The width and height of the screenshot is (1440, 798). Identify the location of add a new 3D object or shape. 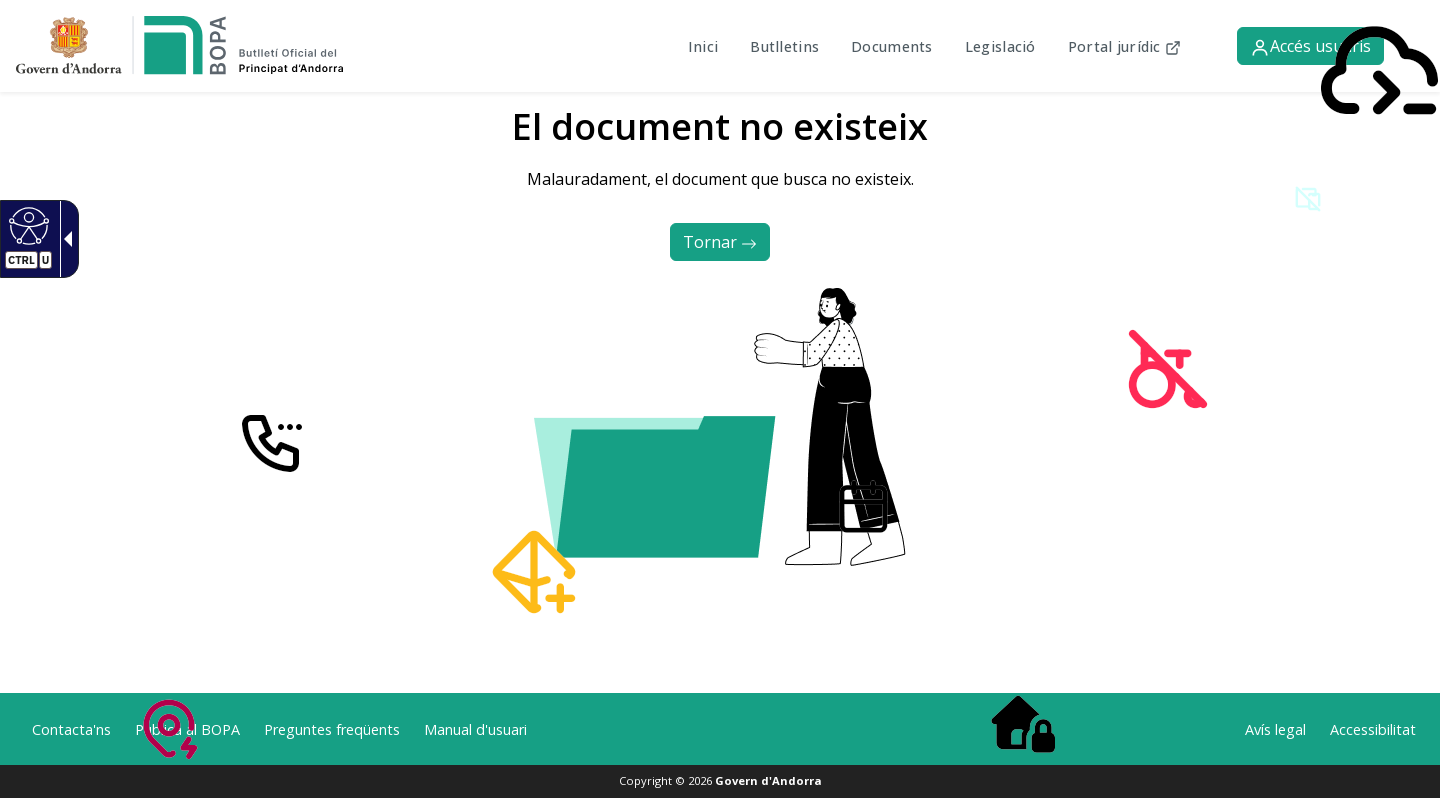
(534, 572).